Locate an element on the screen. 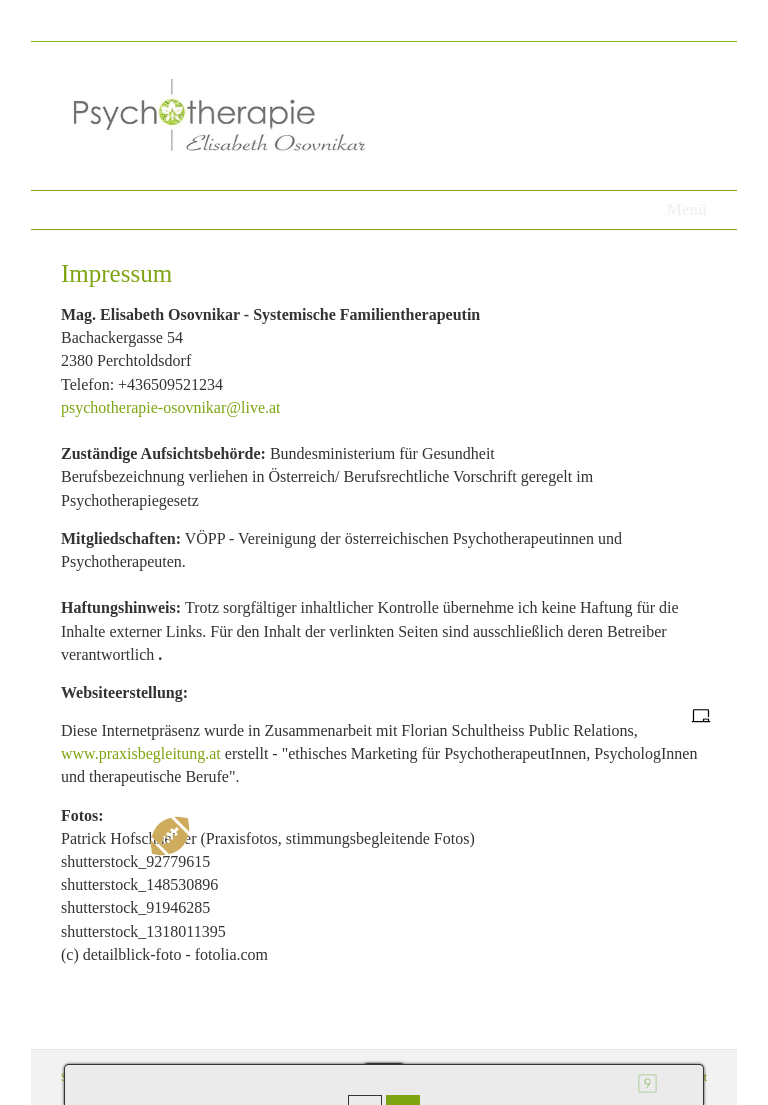 This screenshot has height=1105, width=768. view american football scores or content is located at coordinates (170, 836).